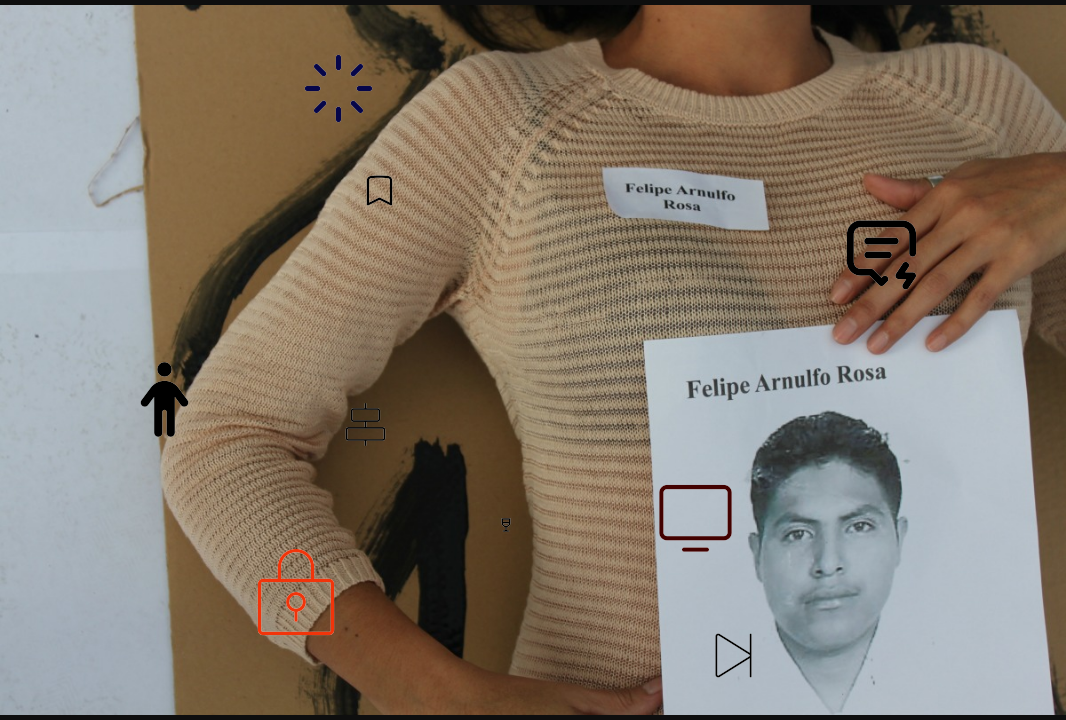 The height and width of the screenshot is (720, 1066). I want to click on access security or privacy settings, so click(296, 597).